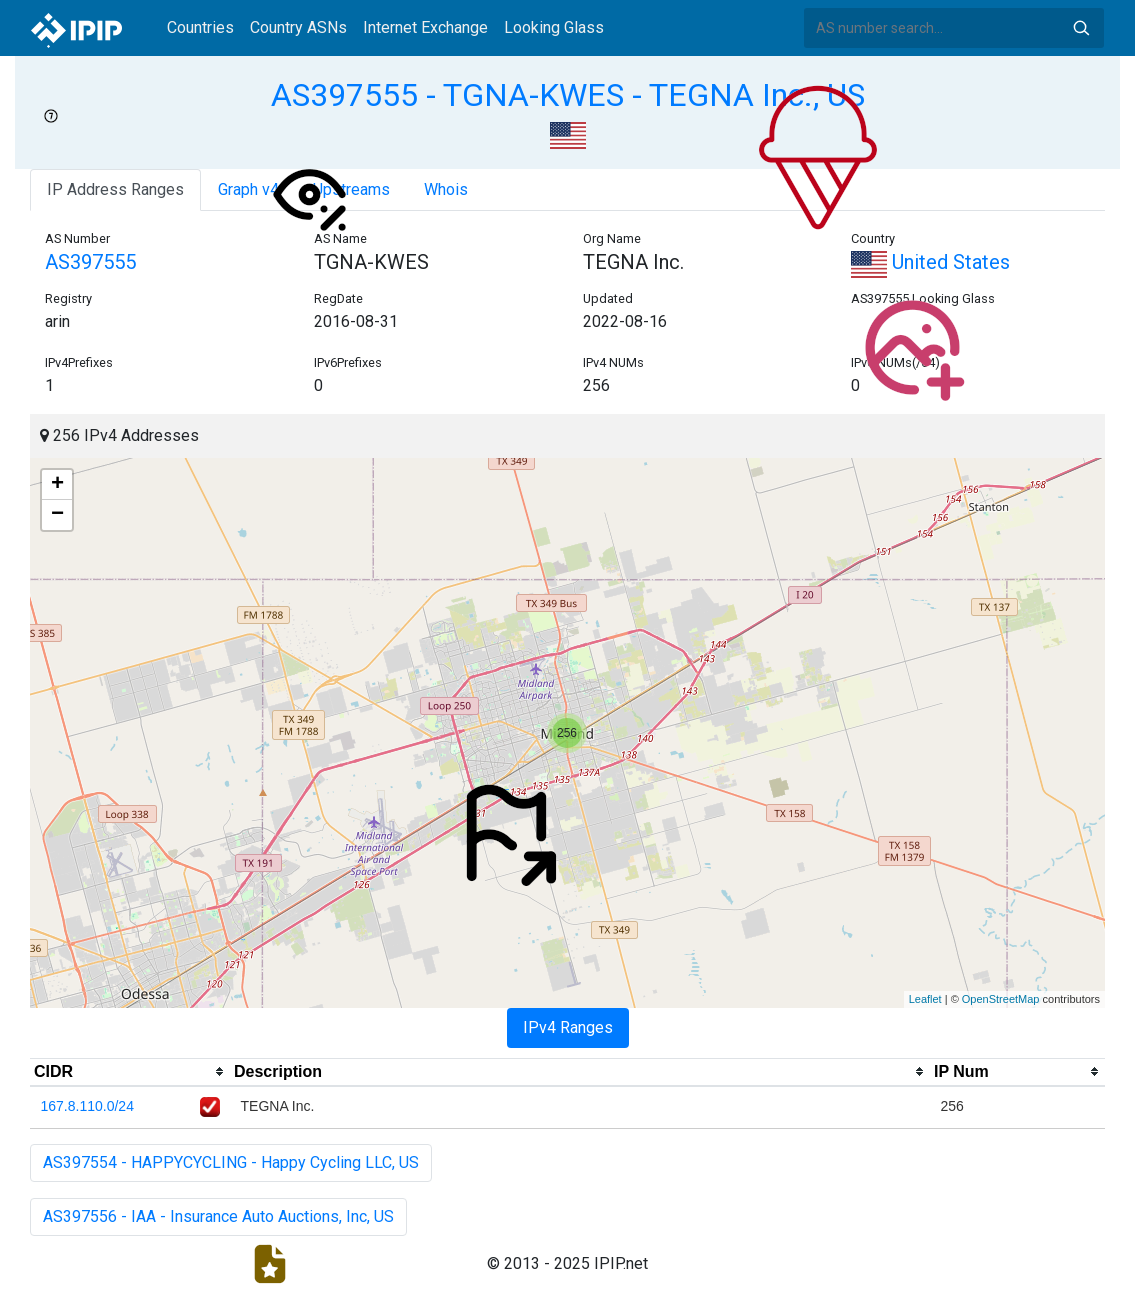  What do you see at coordinates (506, 831) in the screenshot?
I see `share a flagged item or report` at bounding box center [506, 831].